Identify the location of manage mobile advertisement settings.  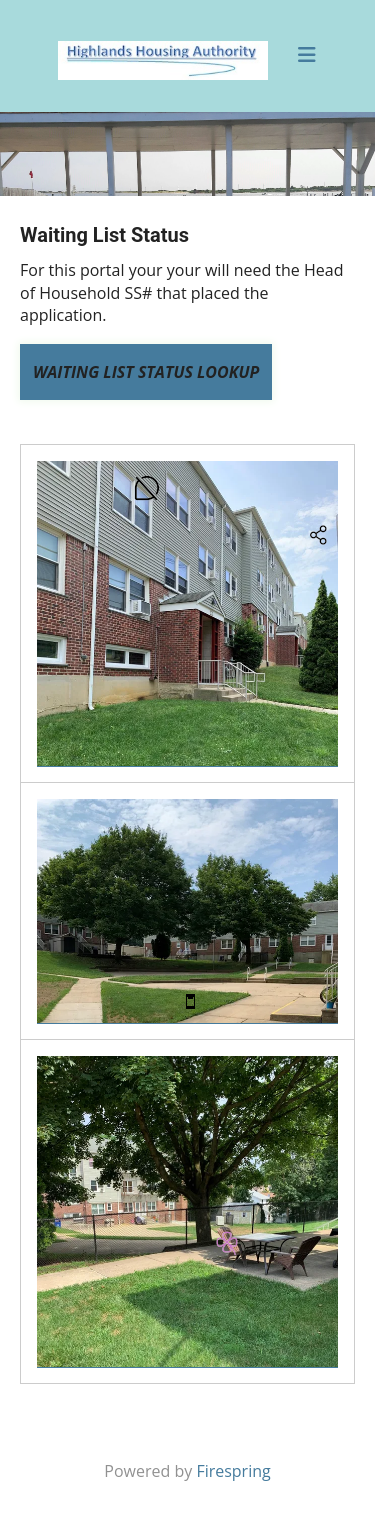
(190, 1001).